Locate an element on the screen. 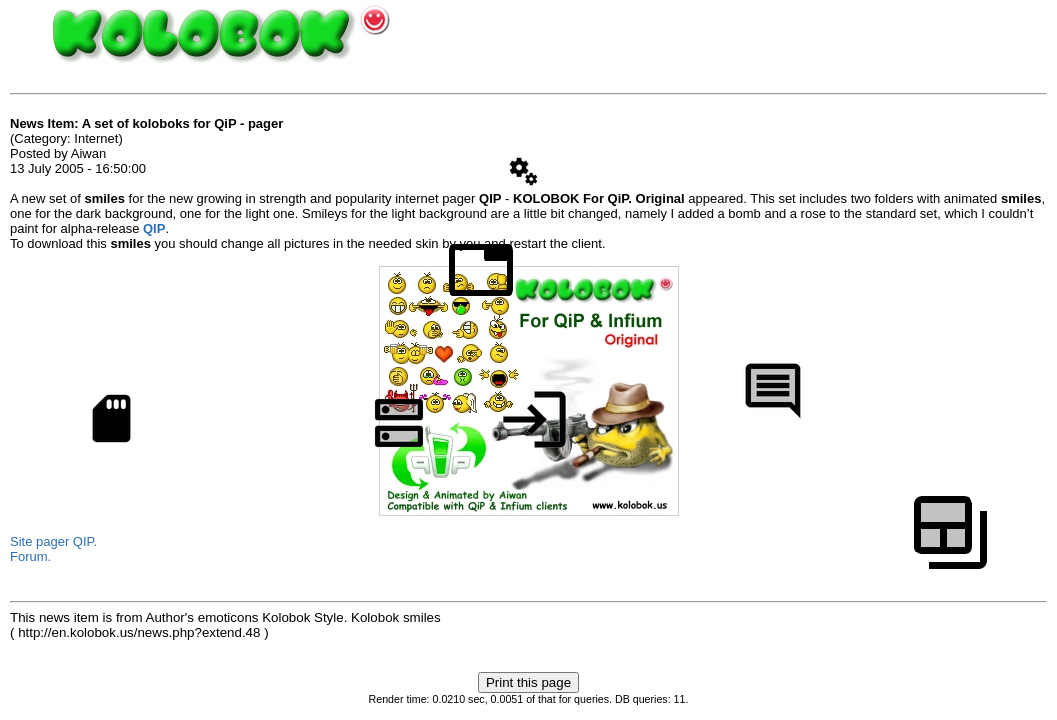  sign in to your account is located at coordinates (534, 419).